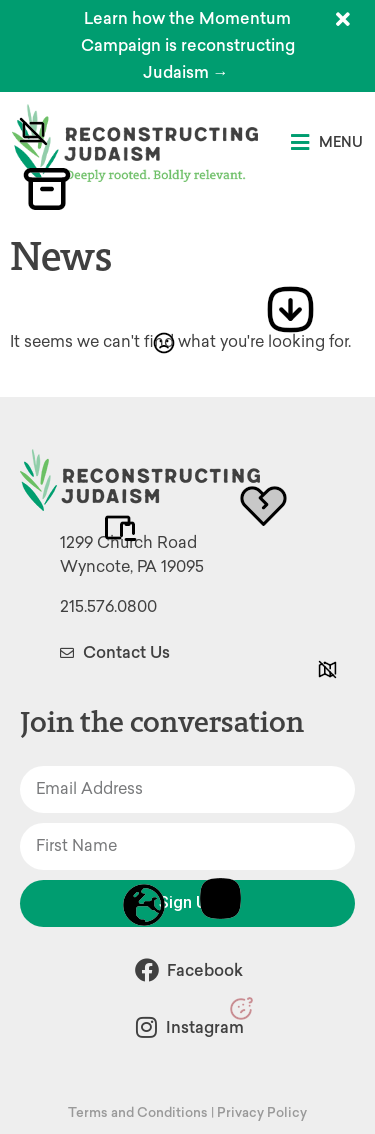 This screenshot has width=375, height=1134. What do you see at coordinates (327, 669) in the screenshot?
I see `map view is currently disabled` at bounding box center [327, 669].